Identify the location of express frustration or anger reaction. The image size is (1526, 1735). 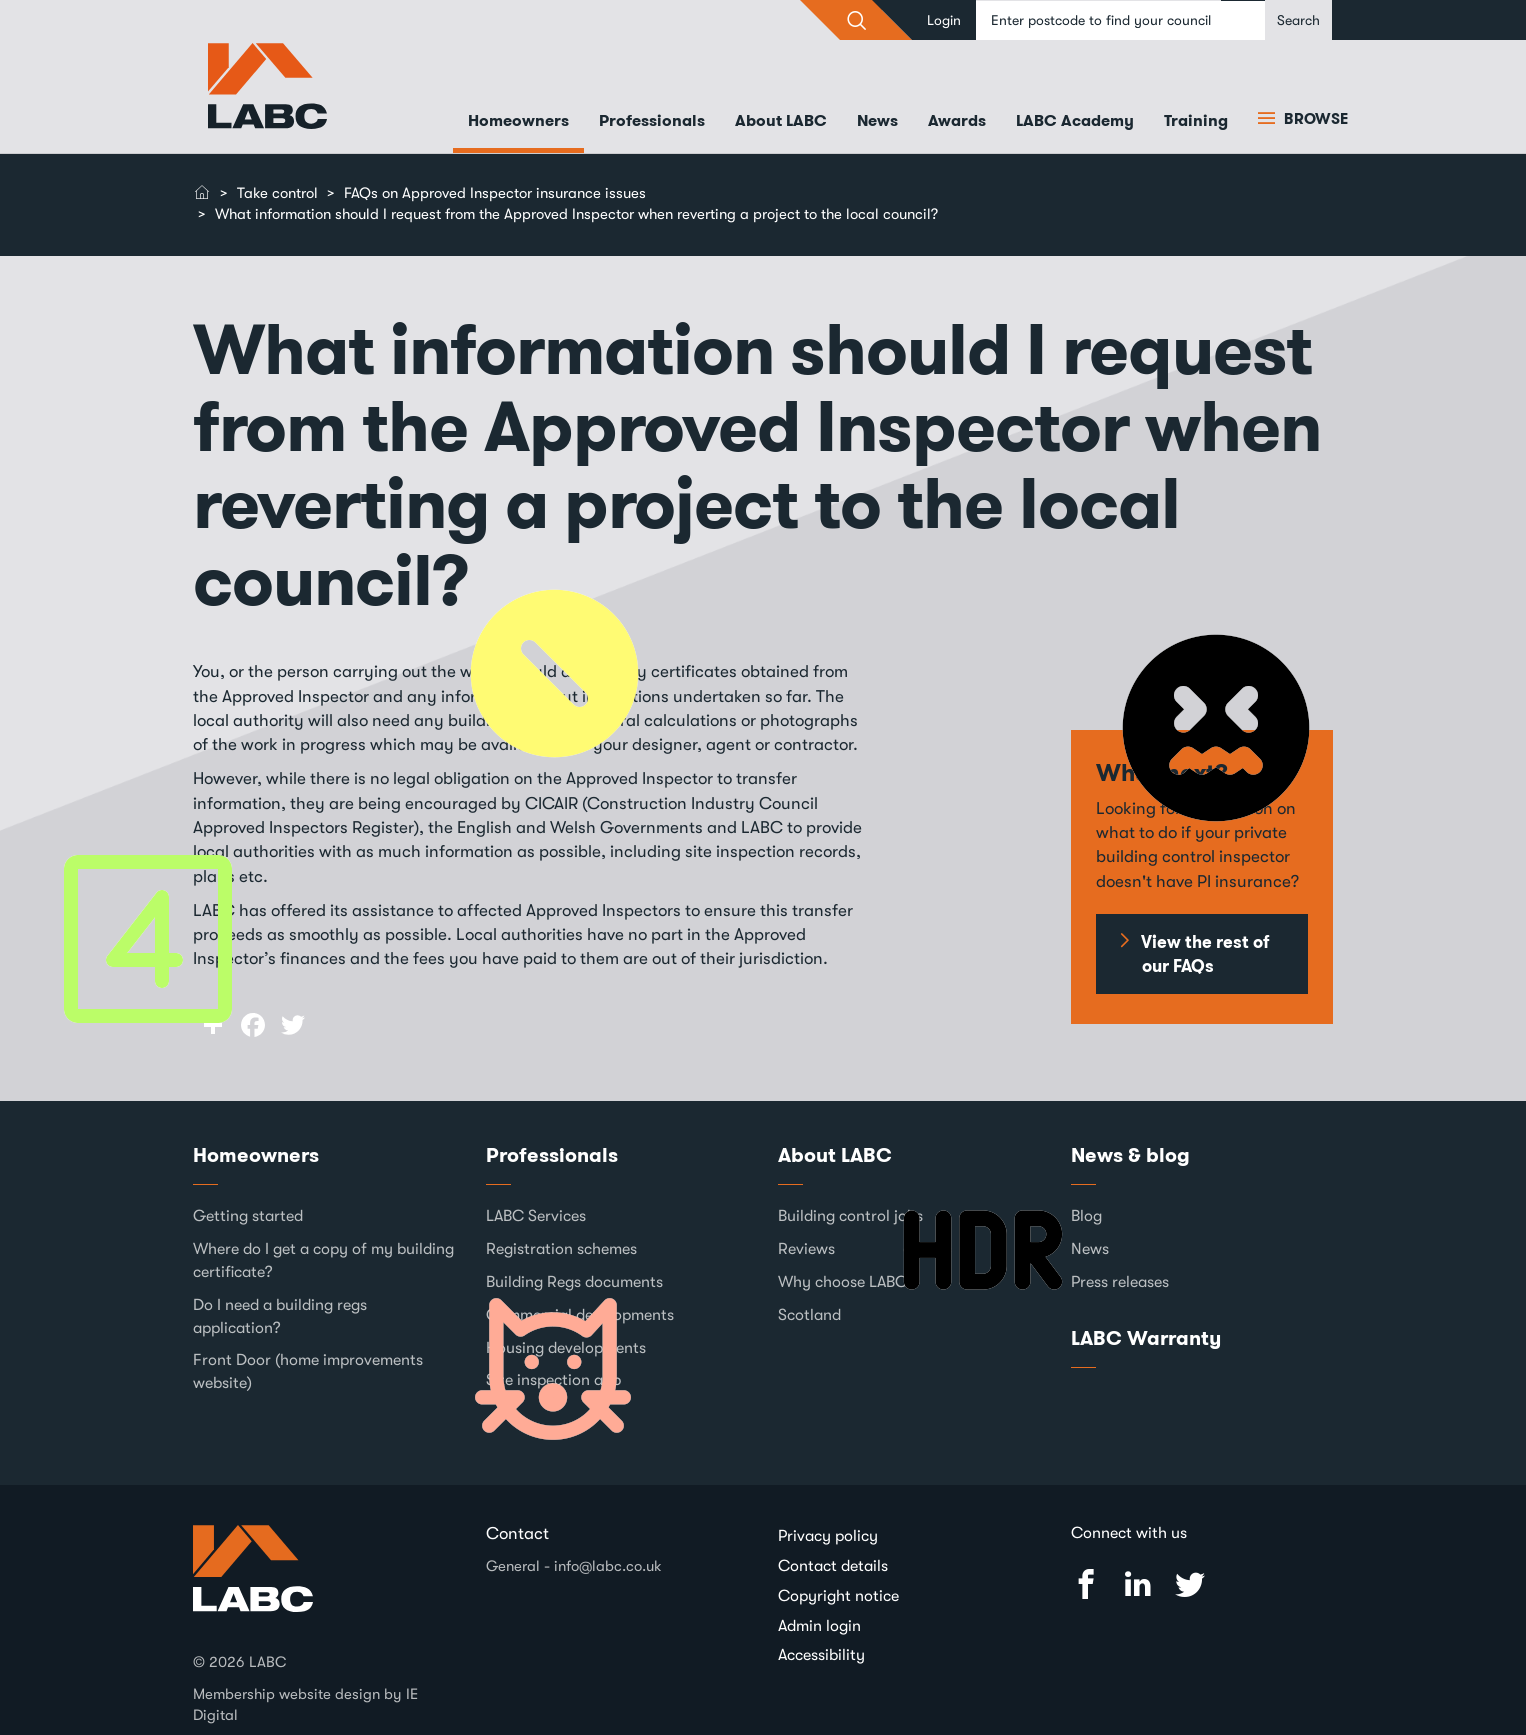
(1216, 728).